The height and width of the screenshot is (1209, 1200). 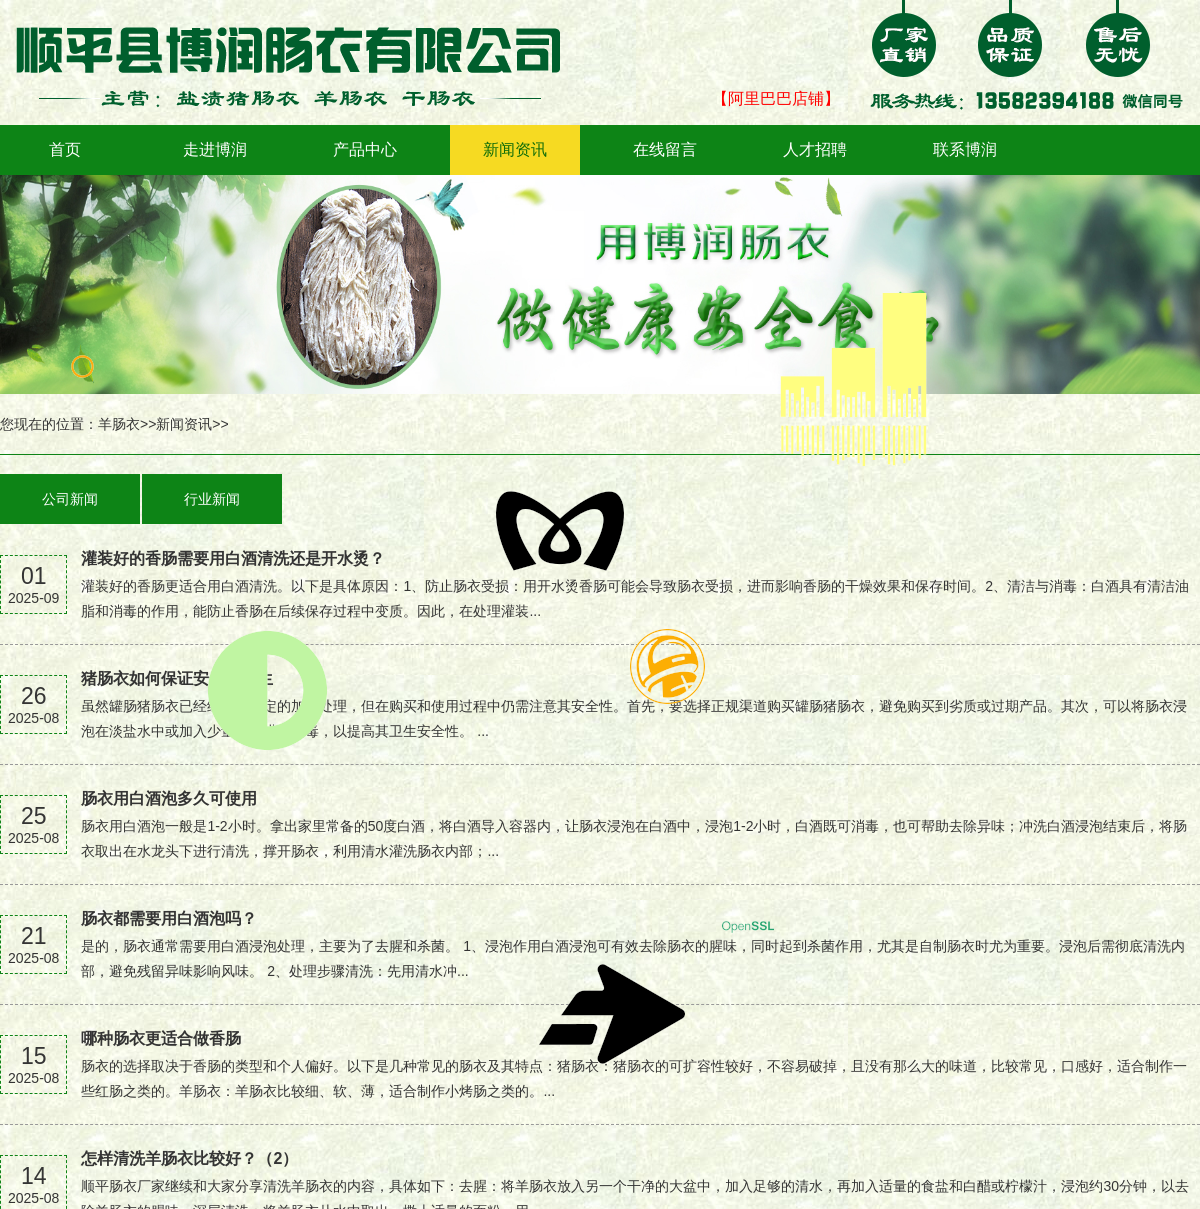 What do you see at coordinates (667, 666) in the screenshot?
I see `visit alternativeto website to find software alternatives` at bounding box center [667, 666].